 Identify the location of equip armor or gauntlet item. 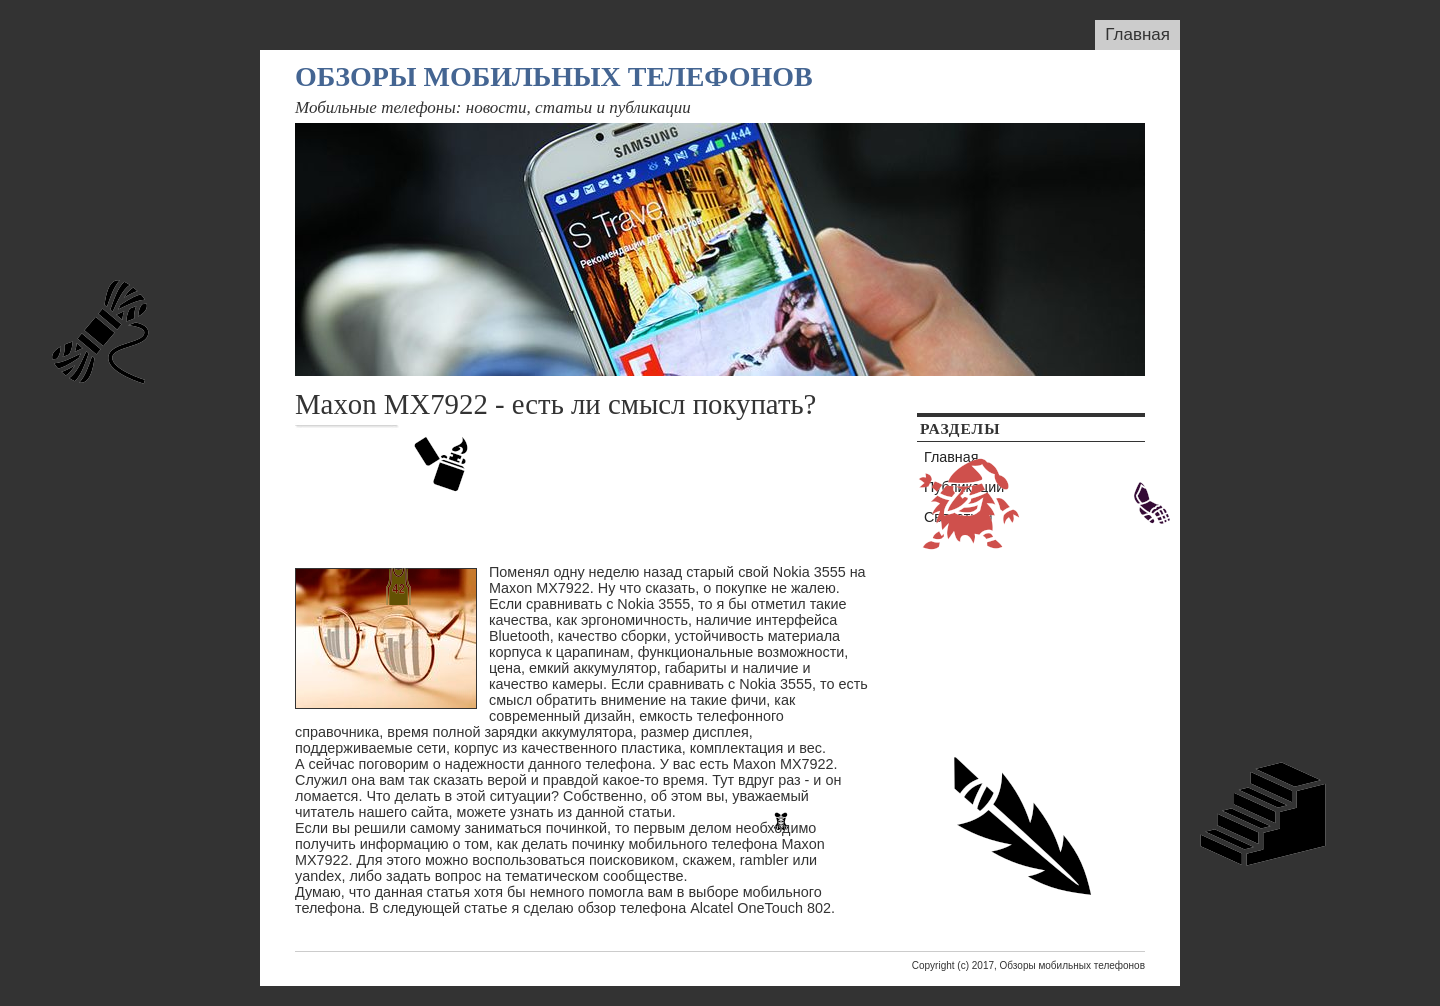
(1152, 503).